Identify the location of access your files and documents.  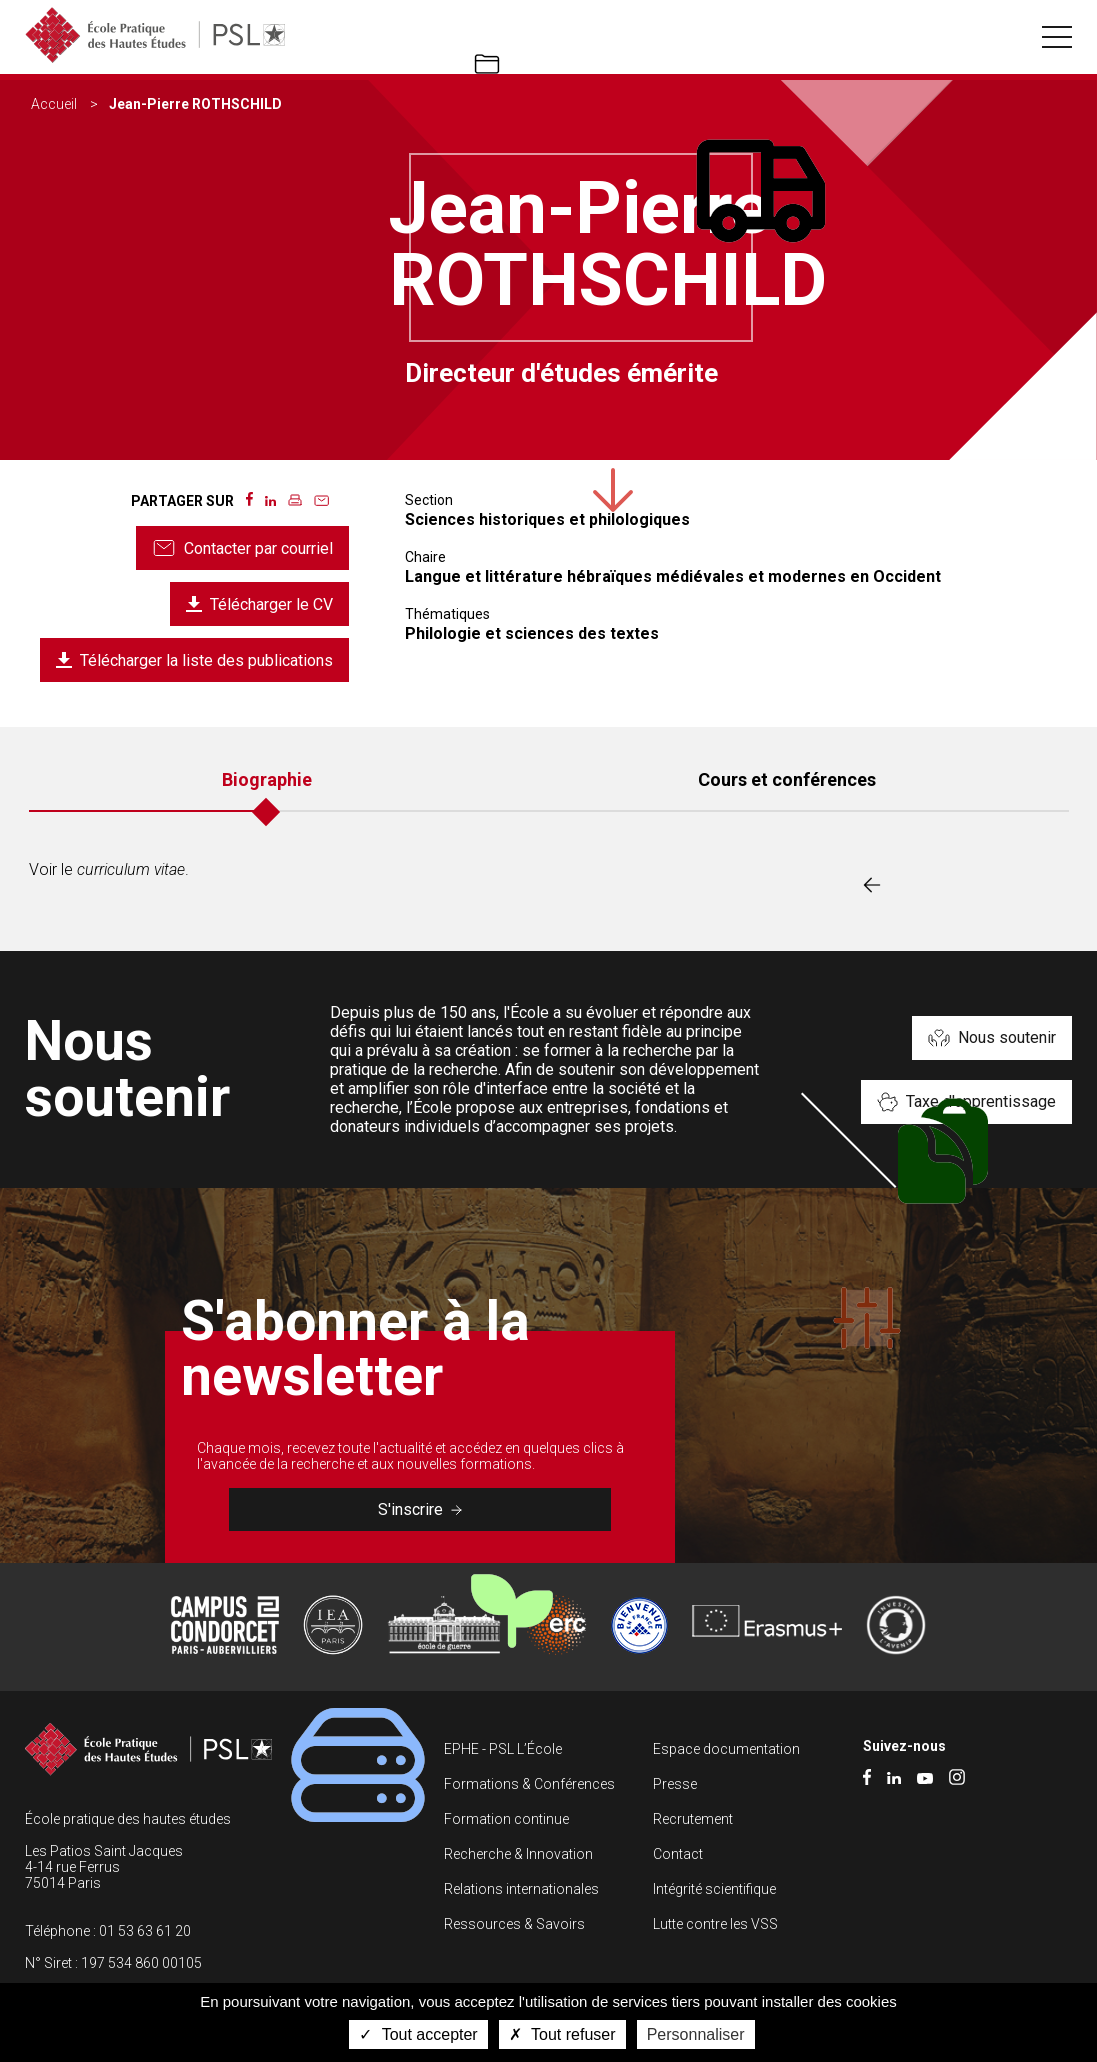
(487, 64).